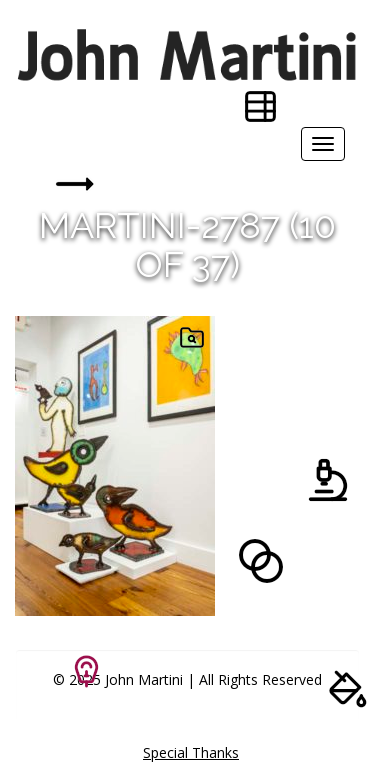  What do you see at coordinates (261, 561) in the screenshot?
I see `blend or merge layers together` at bounding box center [261, 561].